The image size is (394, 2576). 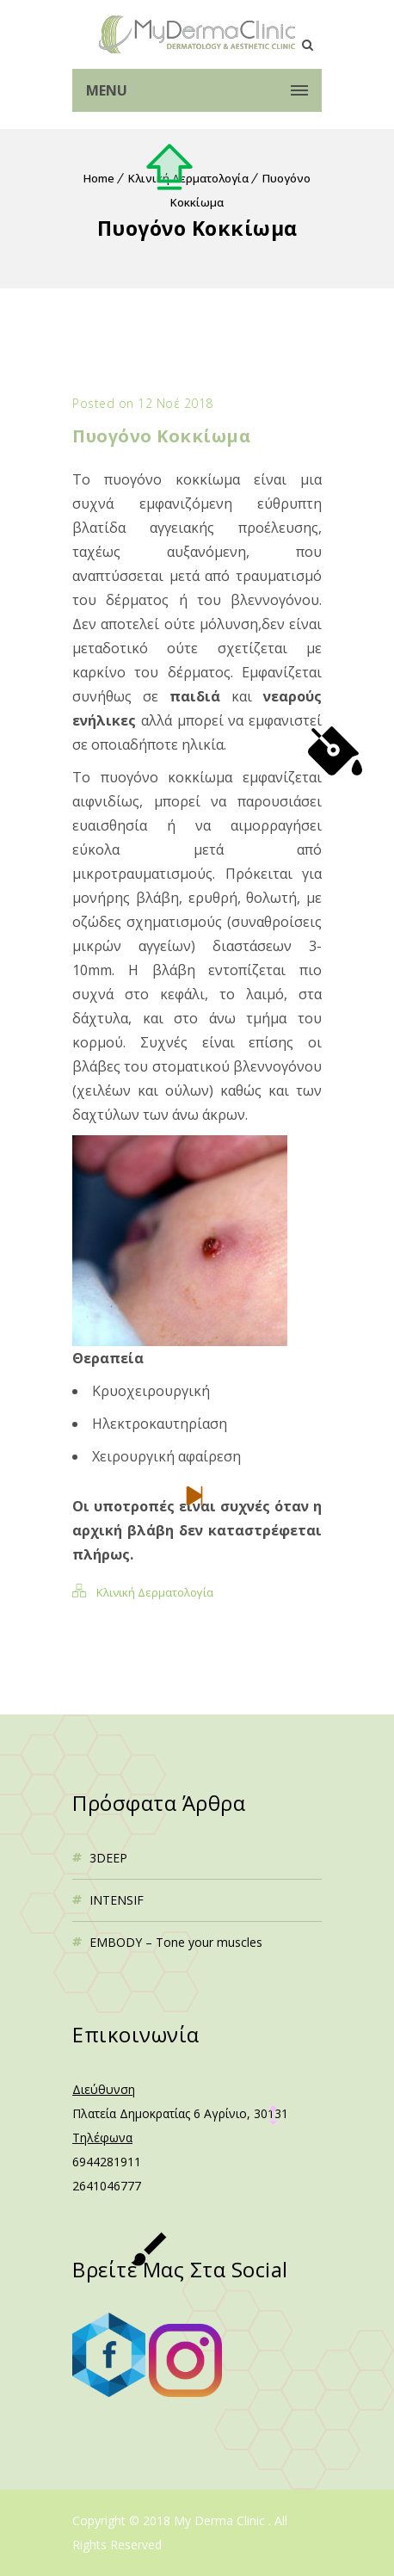 What do you see at coordinates (169, 169) in the screenshot?
I see `upload a file or document` at bounding box center [169, 169].